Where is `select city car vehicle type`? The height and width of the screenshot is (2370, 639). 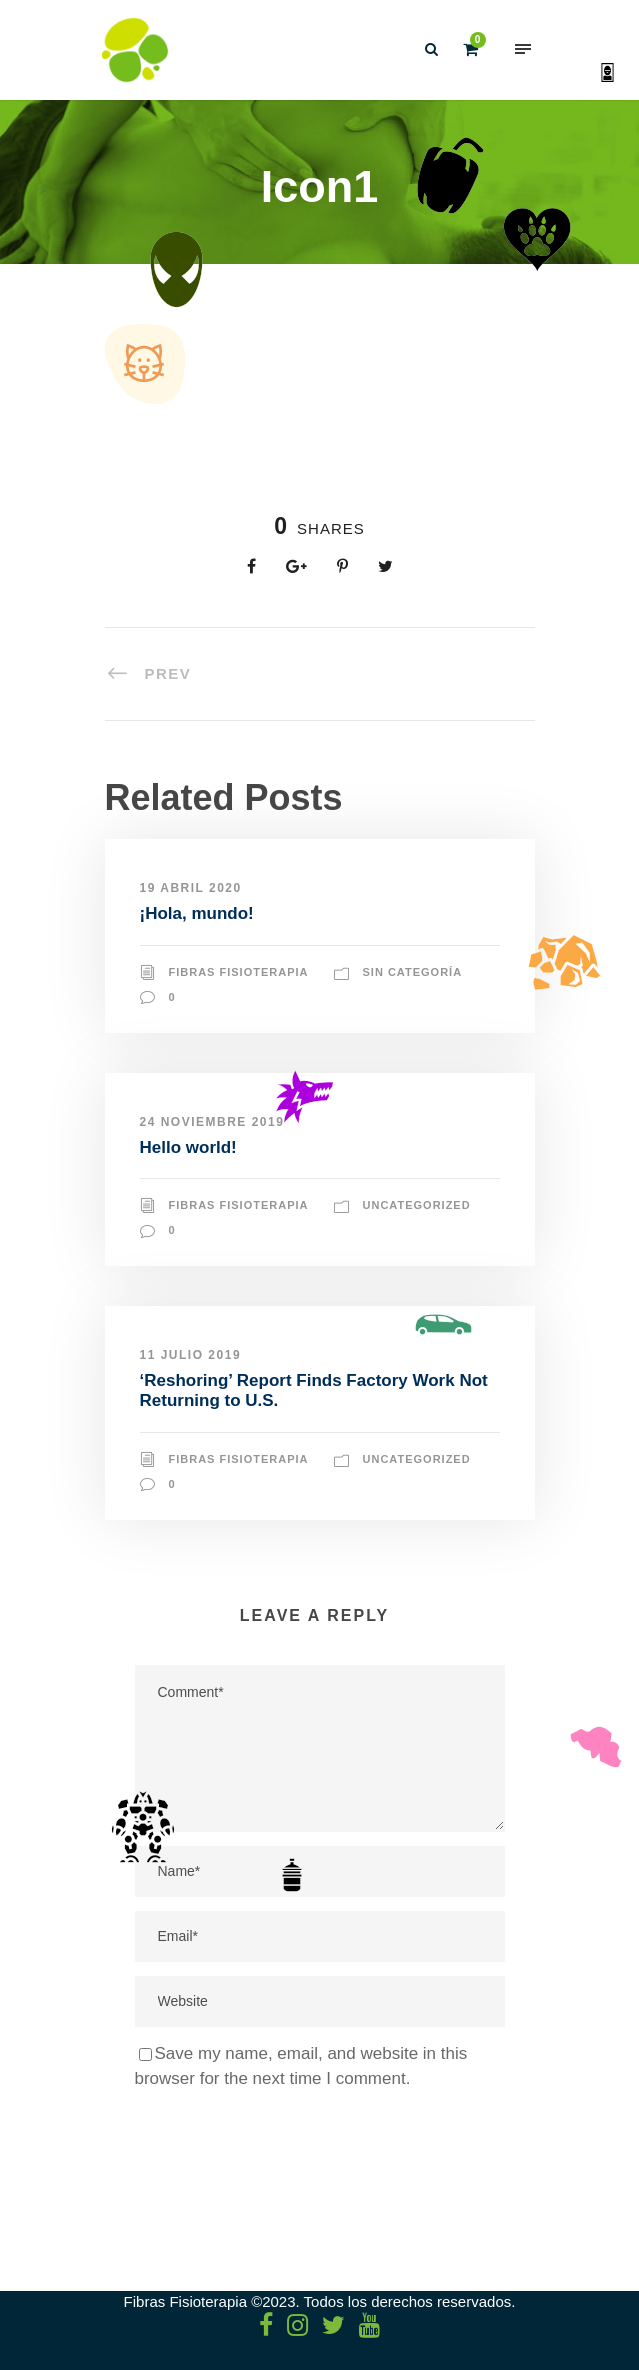
select city car vehicle type is located at coordinates (443, 1324).